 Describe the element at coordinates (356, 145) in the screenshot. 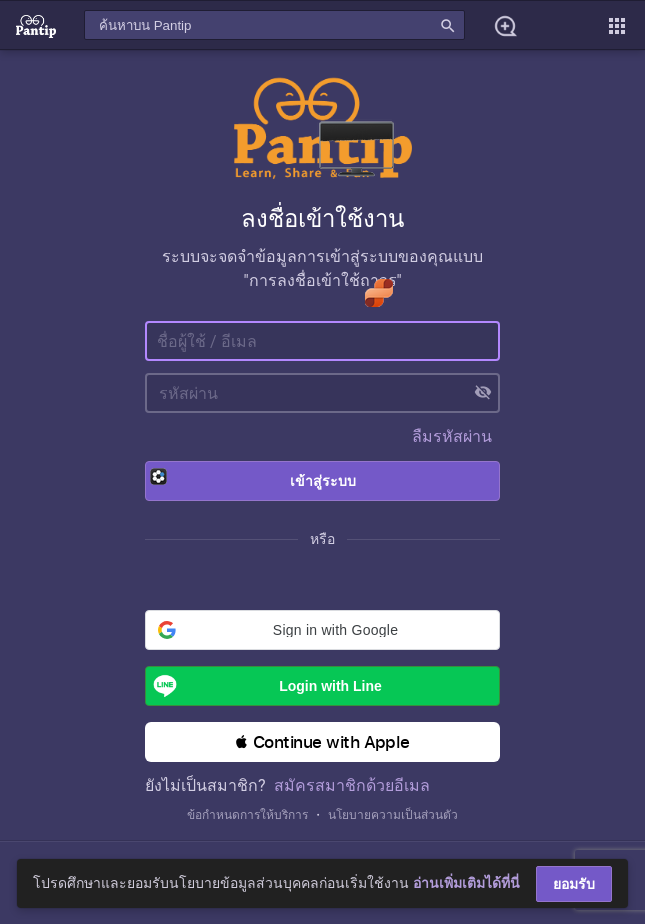

I see `access TV or display settings` at that location.